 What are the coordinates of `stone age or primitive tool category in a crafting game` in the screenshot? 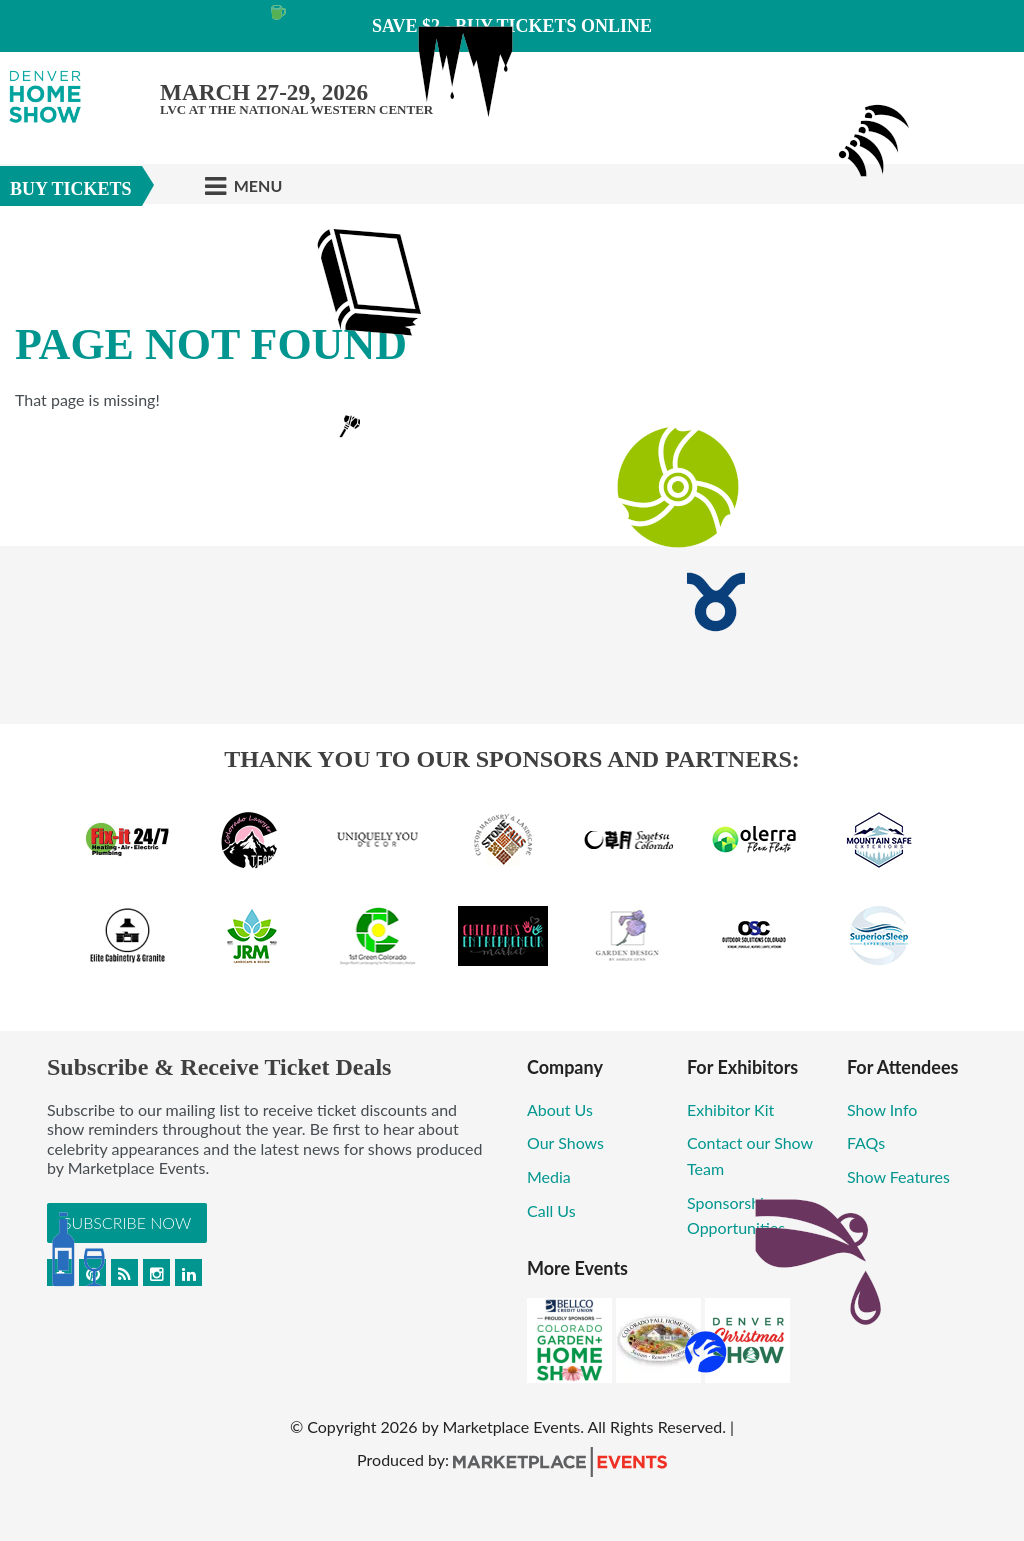 It's located at (350, 426).